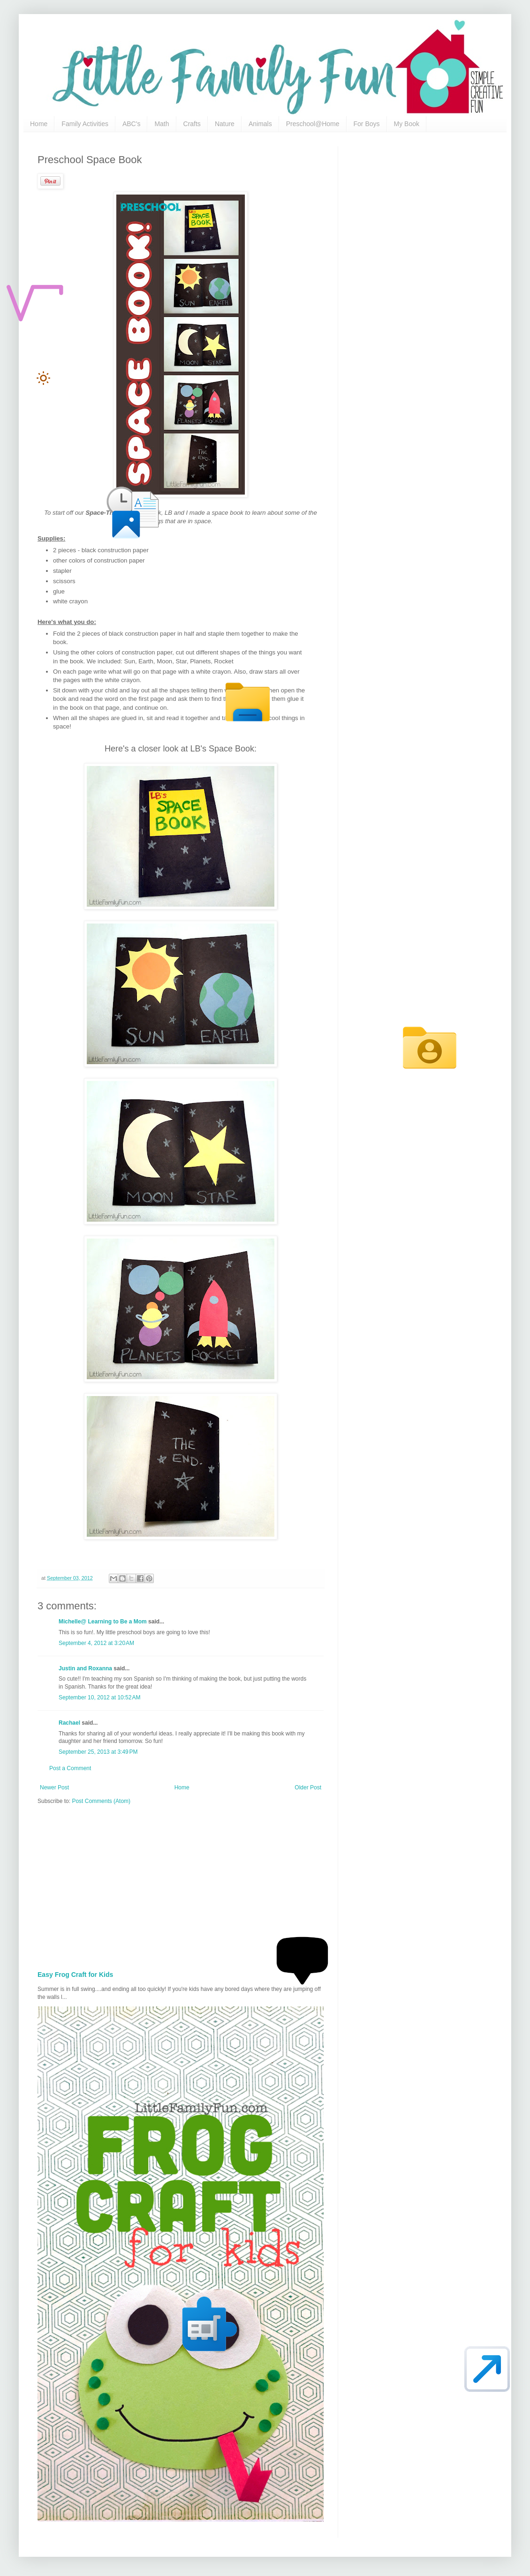 The image size is (530, 2576). Describe the element at coordinates (248, 701) in the screenshot. I see `open file explorer` at that location.